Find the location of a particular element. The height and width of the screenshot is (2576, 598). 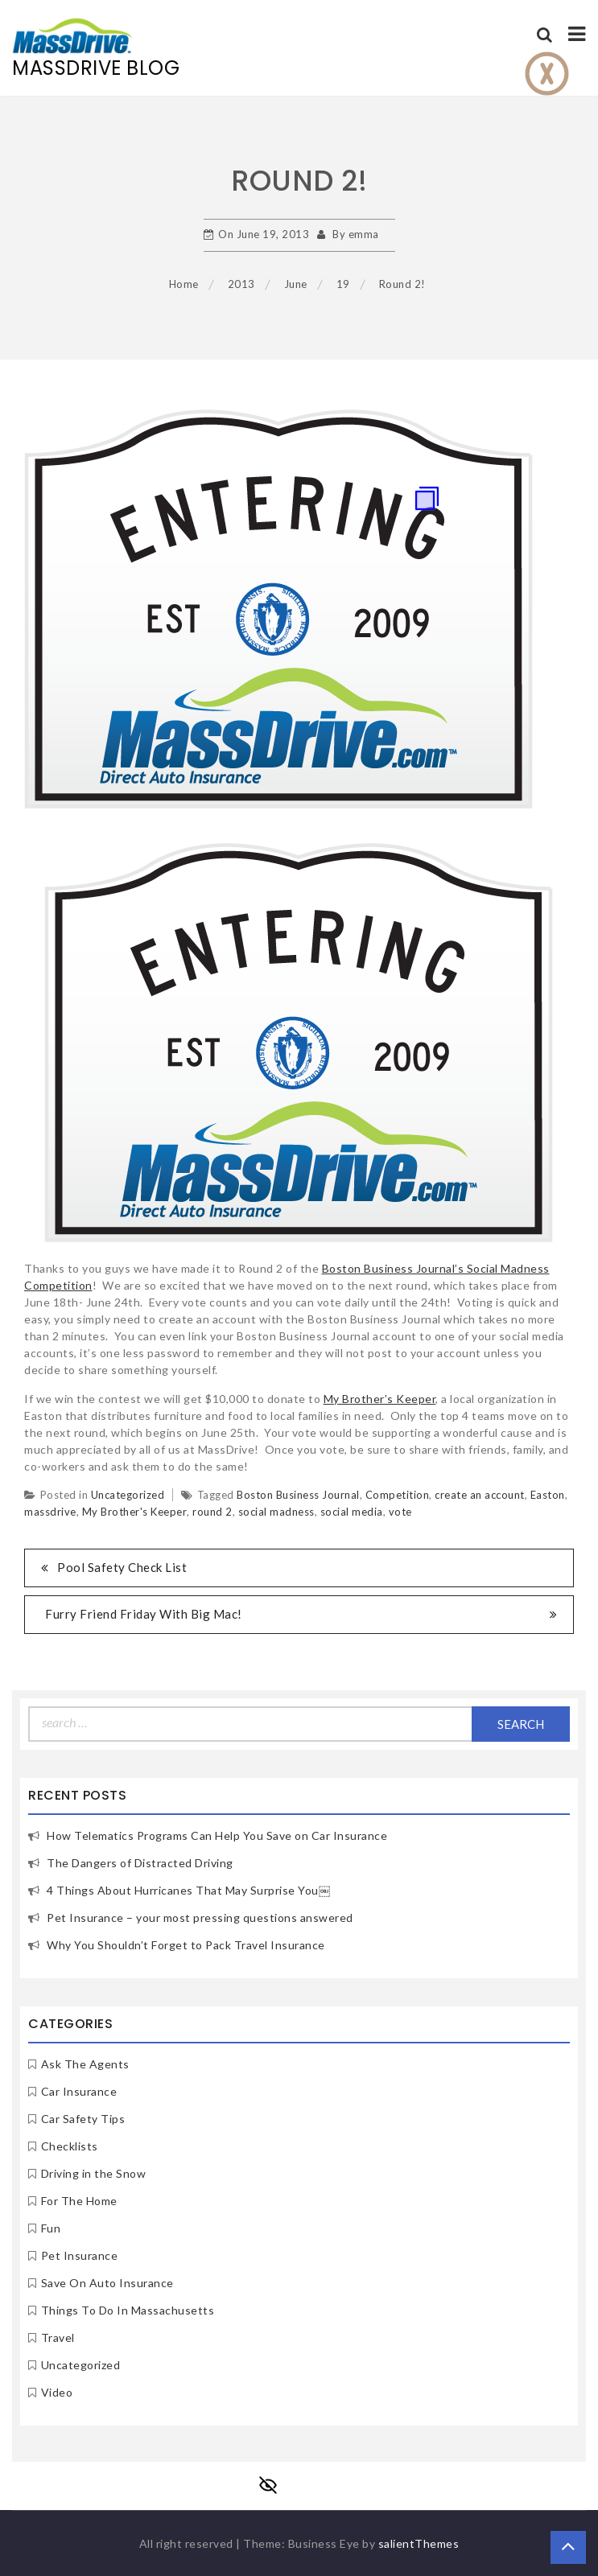

close or cancel an action is located at coordinates (546, 73).